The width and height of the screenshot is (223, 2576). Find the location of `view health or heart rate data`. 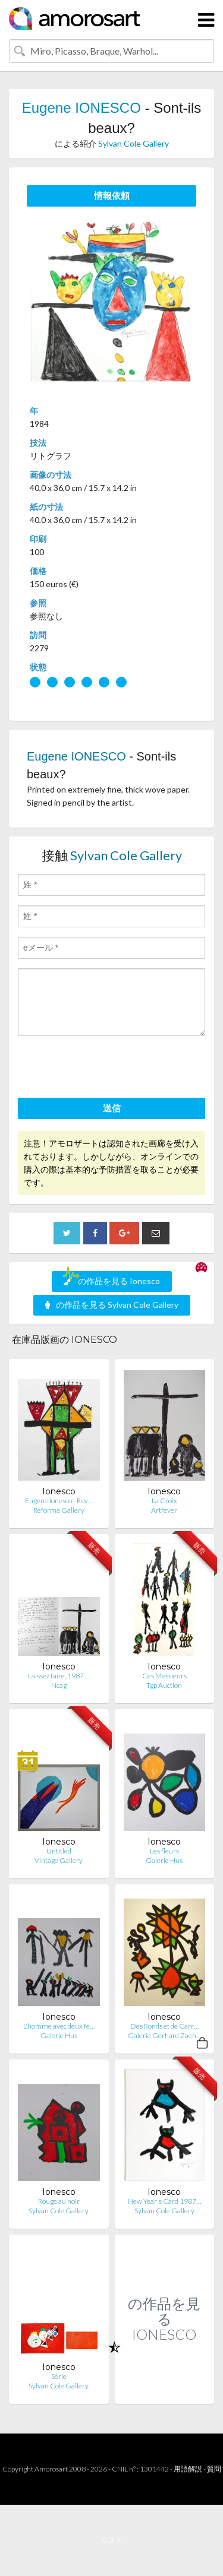

view health or heart rate data is located at coordinates (71, 1273).